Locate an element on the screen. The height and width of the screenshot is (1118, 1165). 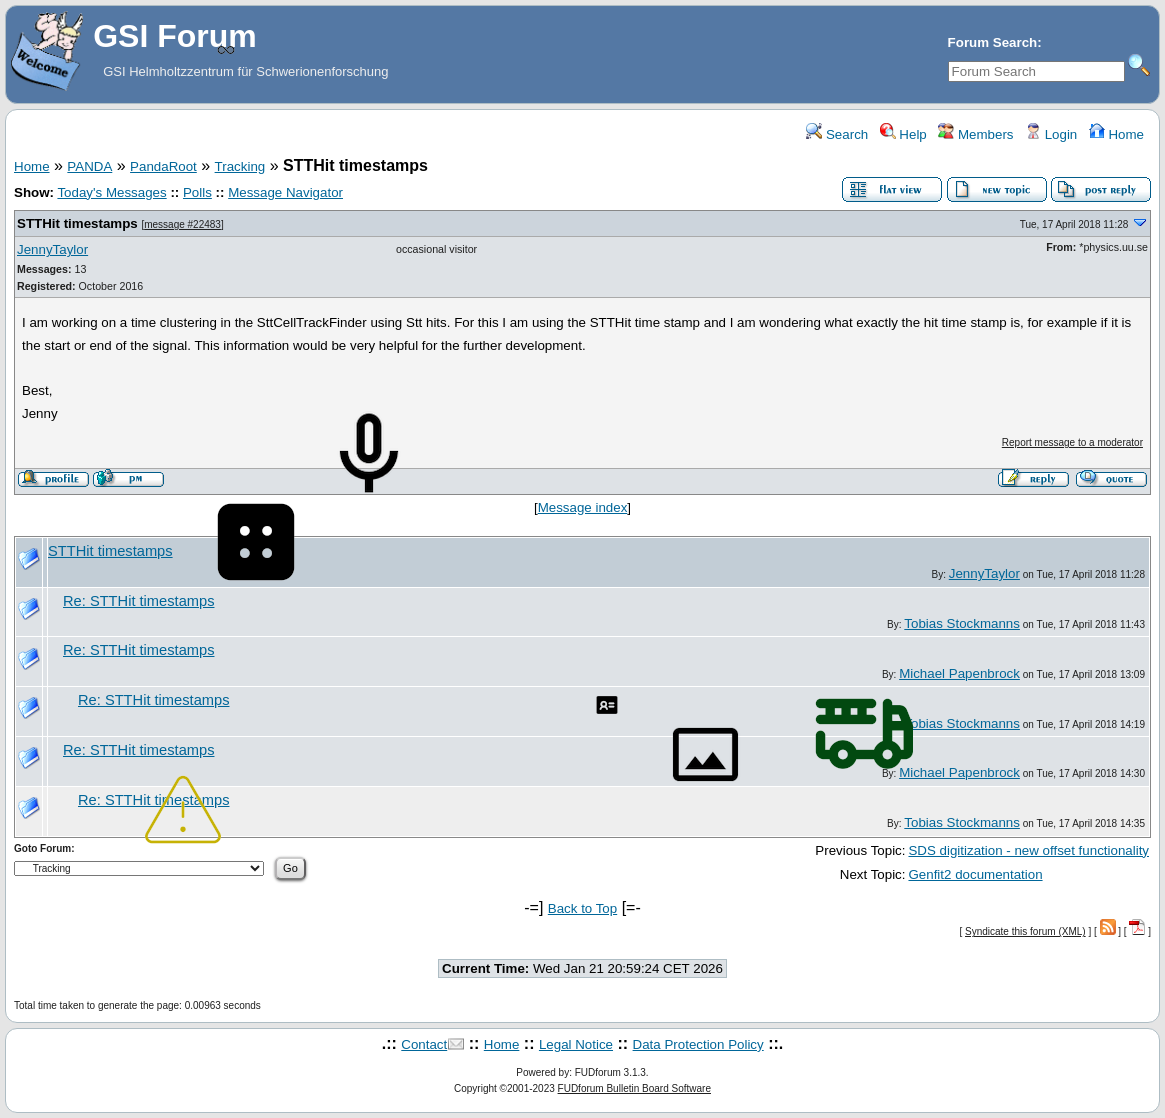
view profile or account details is located at coordinates (607, 705).